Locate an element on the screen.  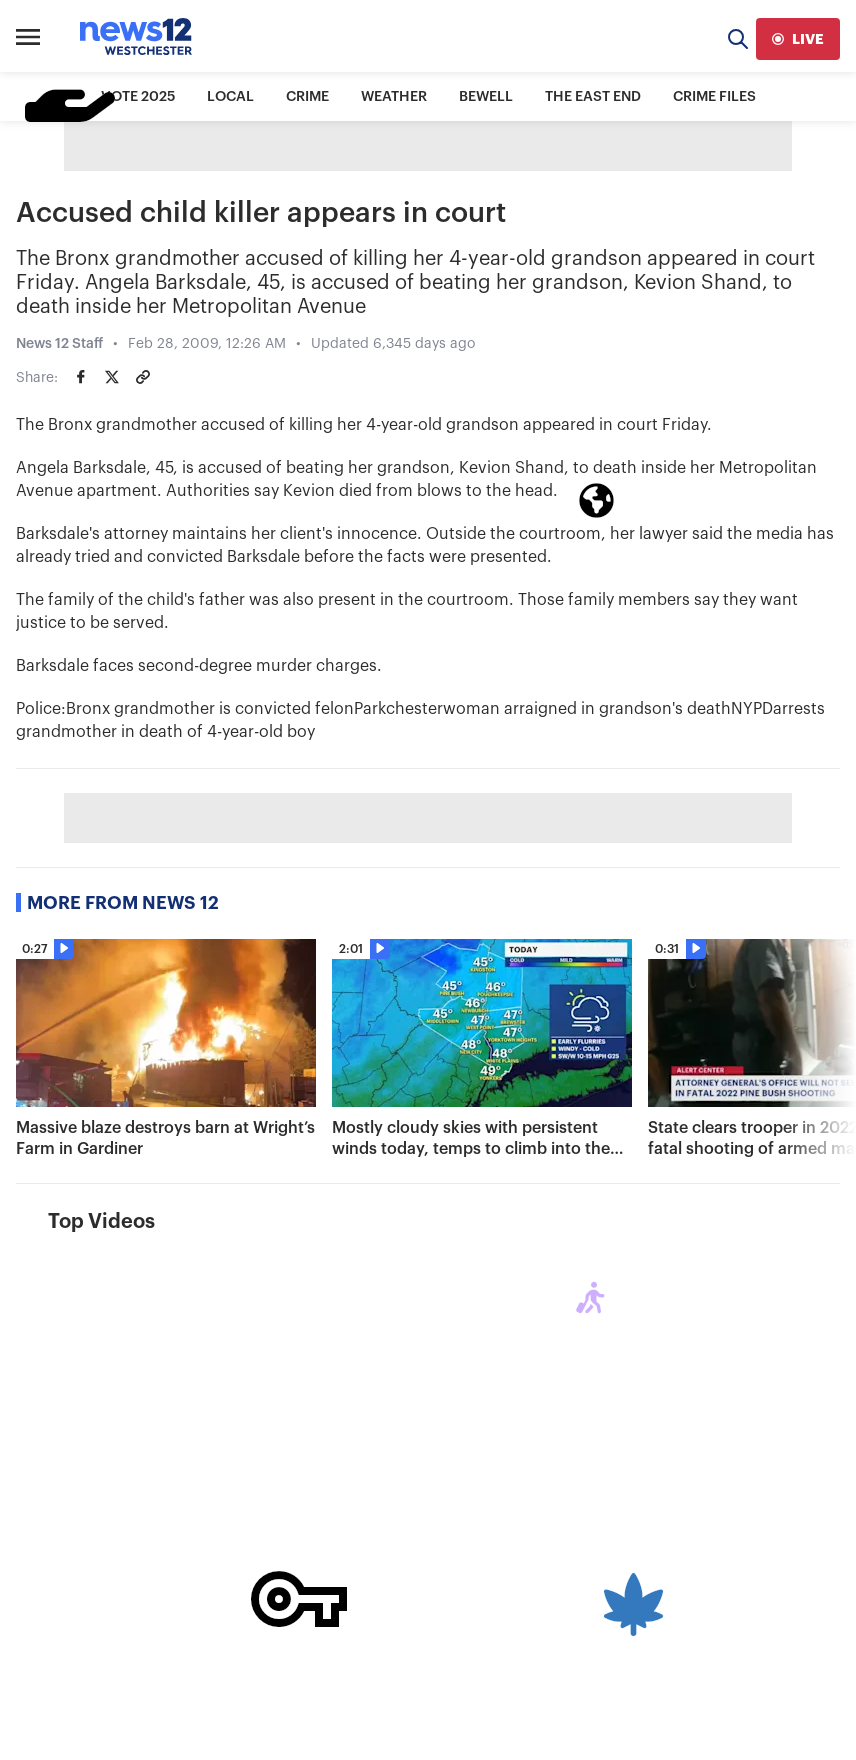
switch to global or worldwide view is located at coordinates (596, 500).